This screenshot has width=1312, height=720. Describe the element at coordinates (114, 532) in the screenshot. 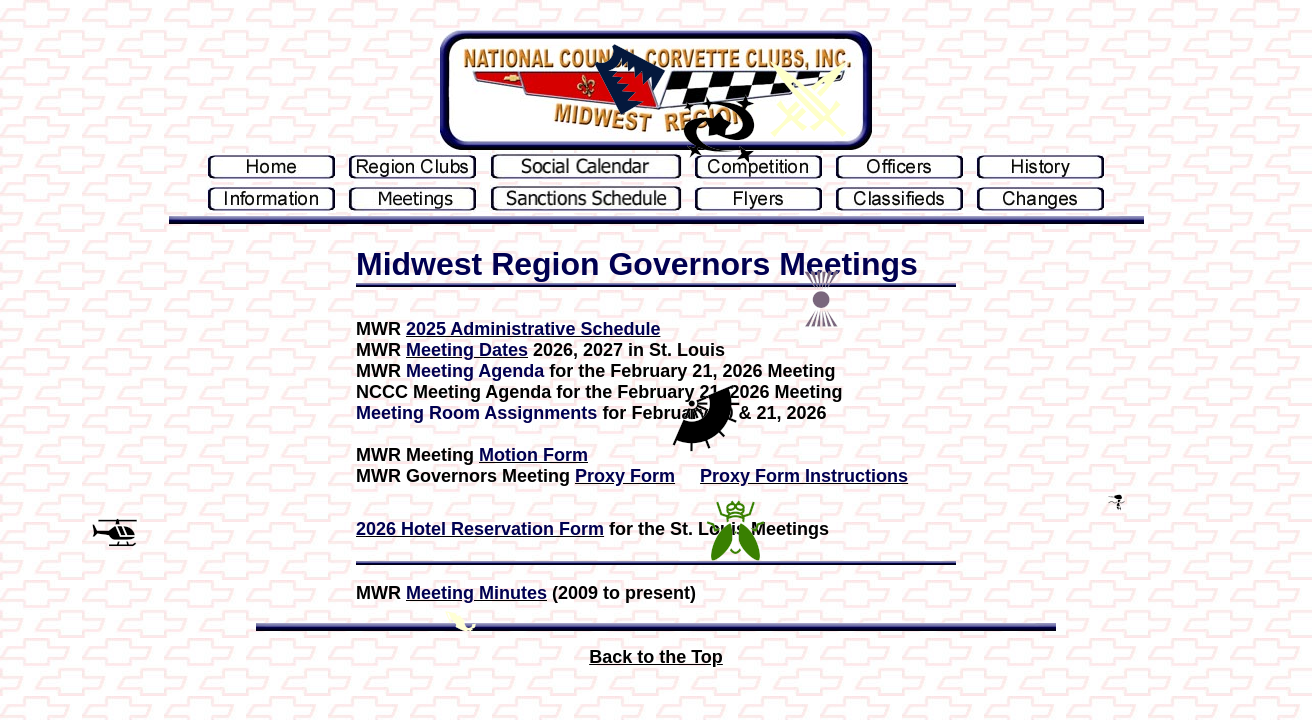

I see `access helicopter or aerial transport options` at that location.